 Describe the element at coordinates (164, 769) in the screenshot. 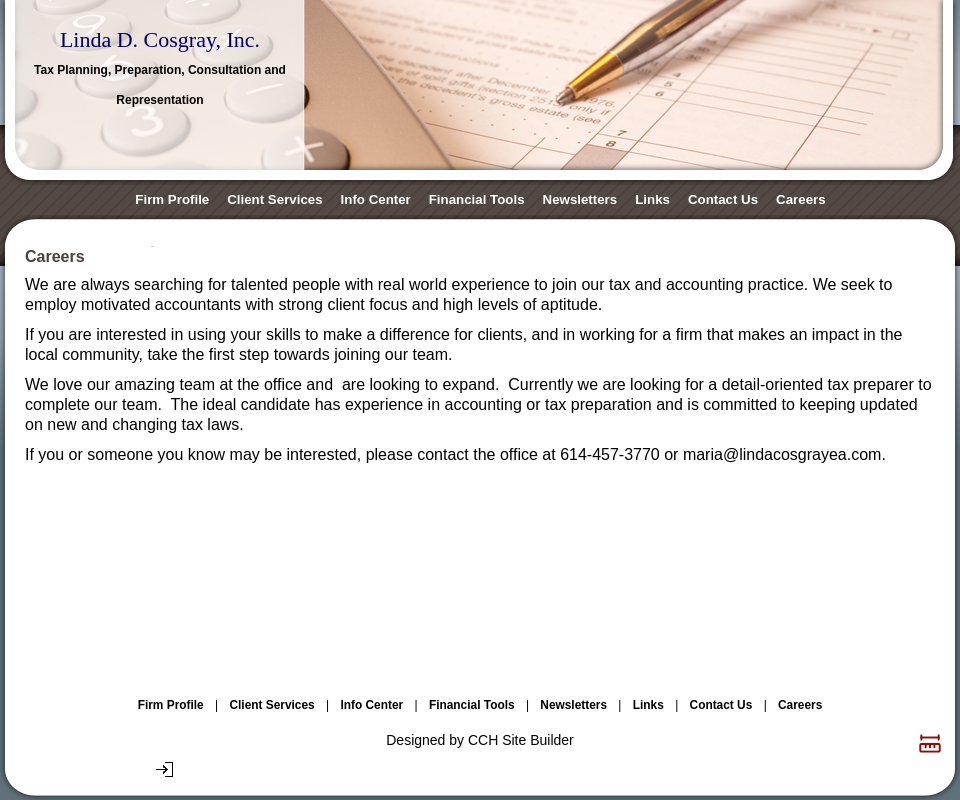

I see `log in to your account` at that location.